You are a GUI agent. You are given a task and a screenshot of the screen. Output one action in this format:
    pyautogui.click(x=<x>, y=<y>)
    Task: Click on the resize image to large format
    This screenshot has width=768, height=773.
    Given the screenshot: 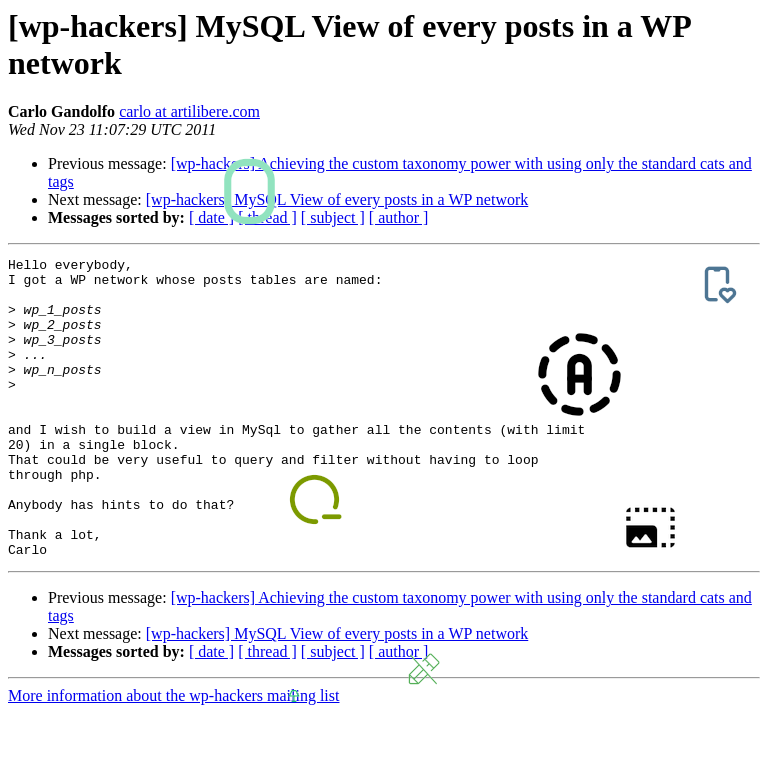 What is the action you would take?
    pyautogui.click(x=650, y=527)
    